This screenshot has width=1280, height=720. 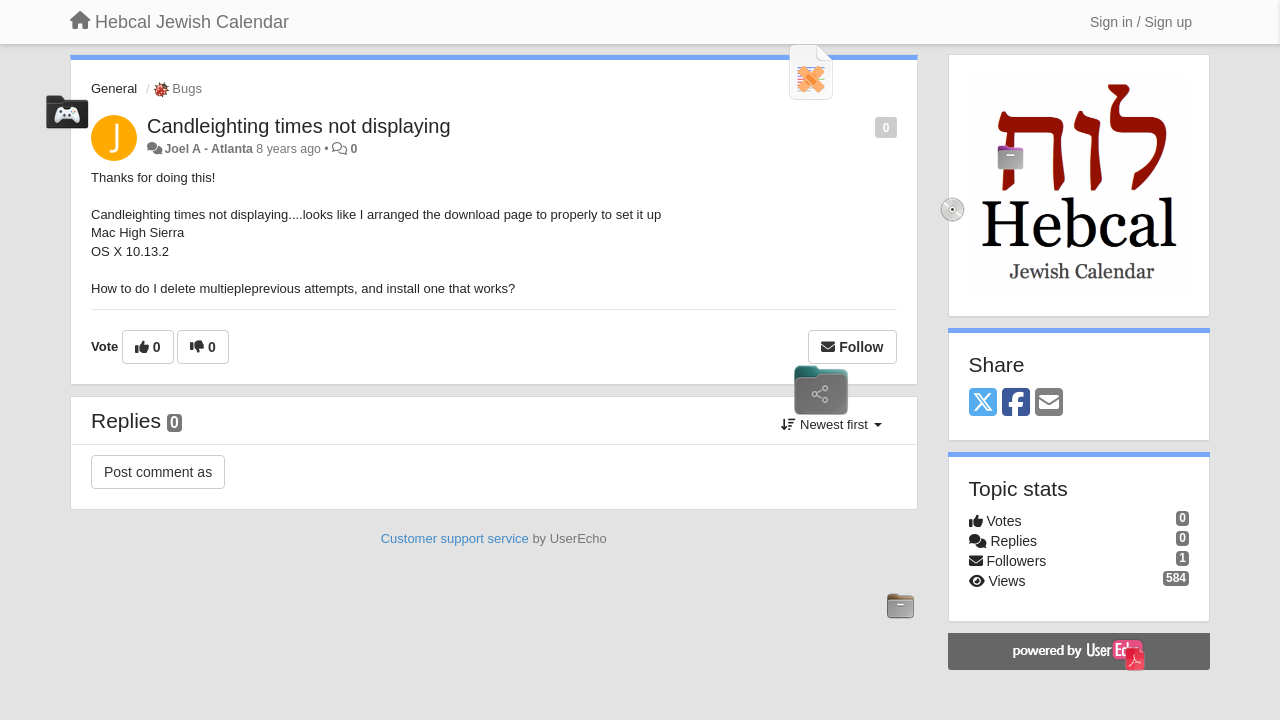 I want to click on open the nautilus file manager, so click(x=900, y=605).